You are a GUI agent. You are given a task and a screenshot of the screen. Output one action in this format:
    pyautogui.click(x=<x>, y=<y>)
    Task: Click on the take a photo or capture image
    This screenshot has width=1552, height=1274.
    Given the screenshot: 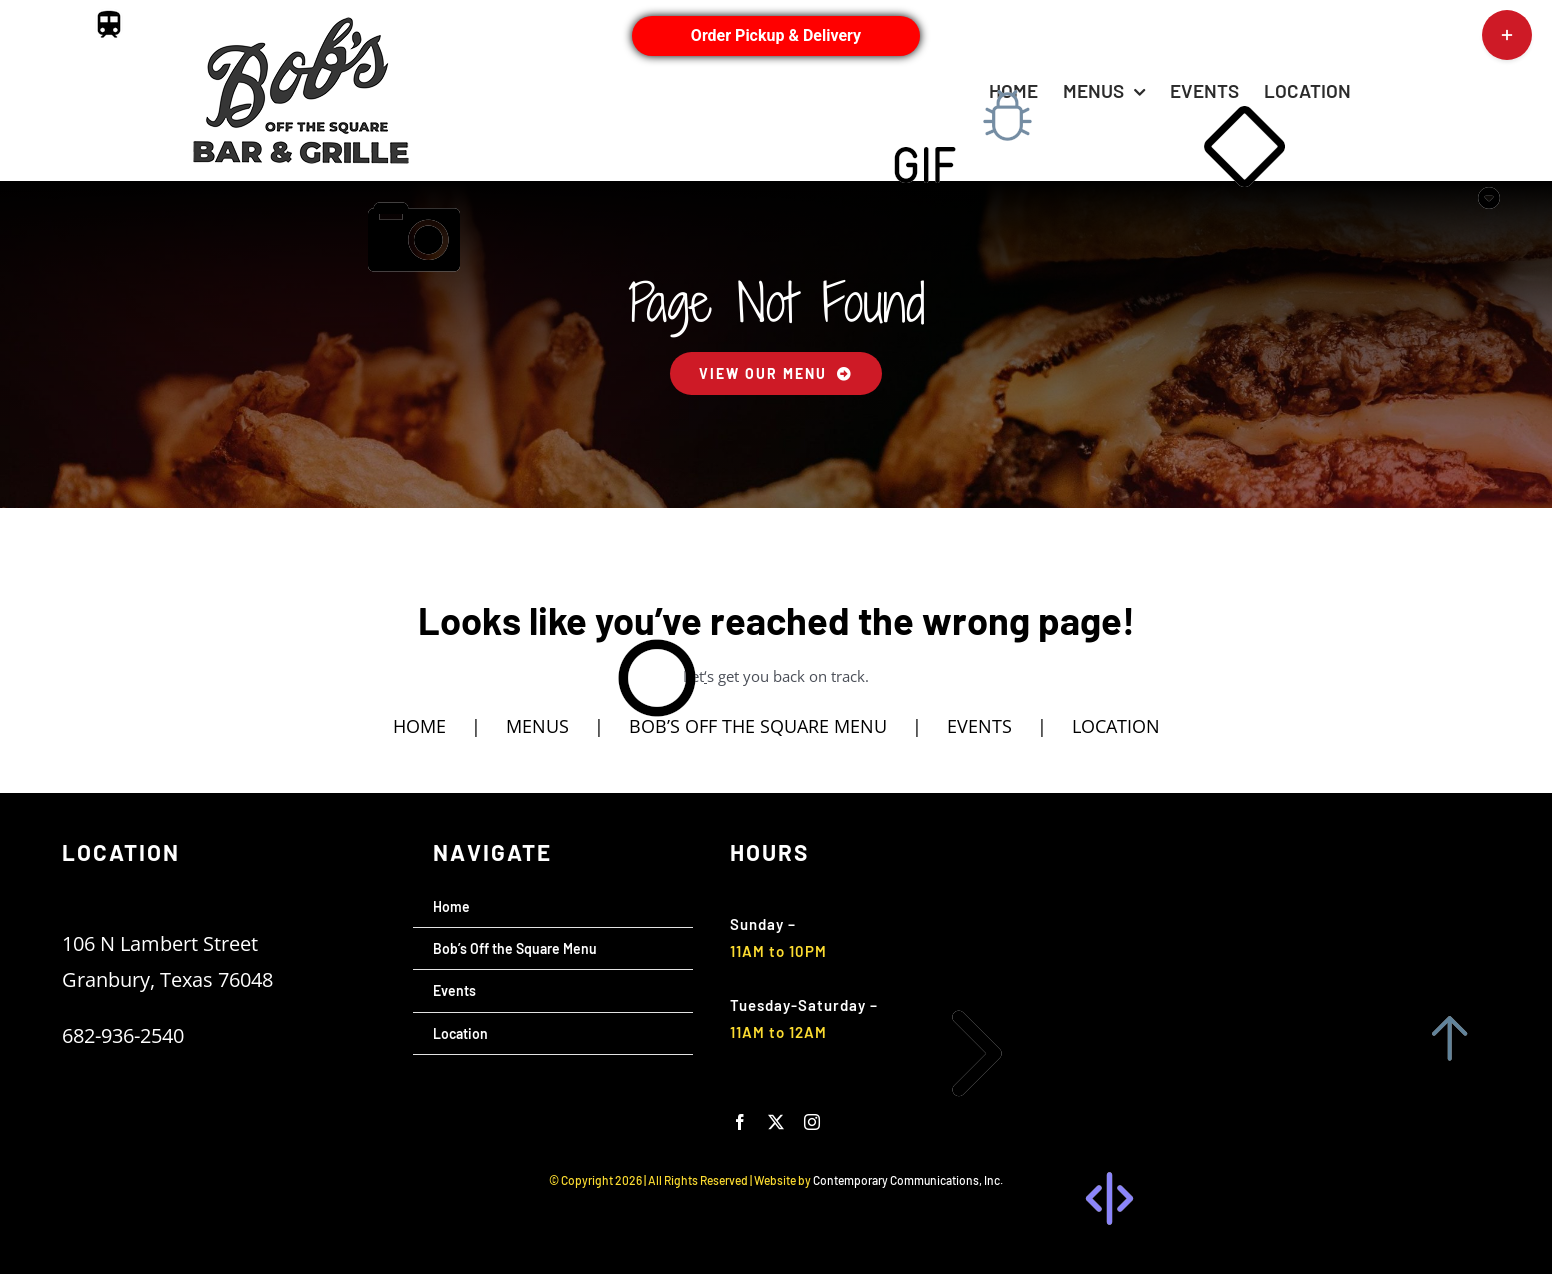 What is the action you would take?
    pyautogui.click(x=414, y=237)
    